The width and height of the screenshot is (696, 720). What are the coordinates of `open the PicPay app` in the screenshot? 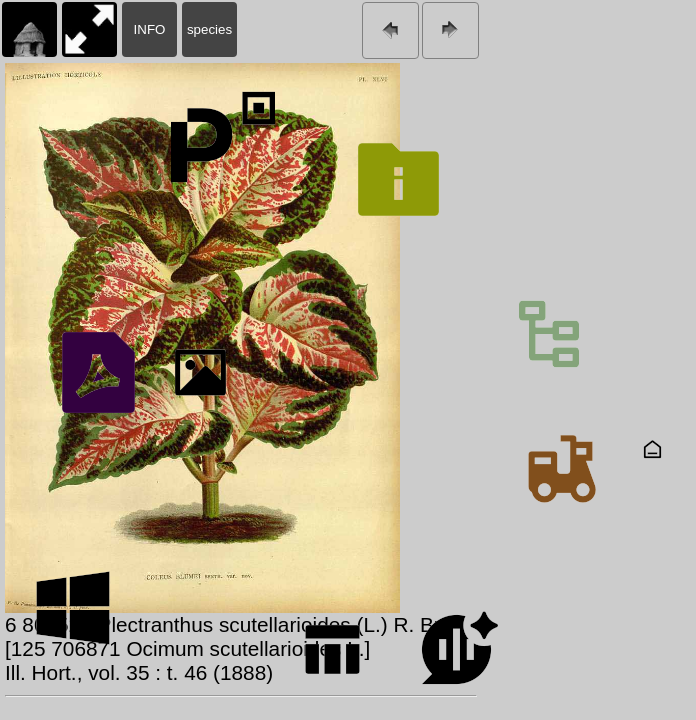 It's located at (223, 137).